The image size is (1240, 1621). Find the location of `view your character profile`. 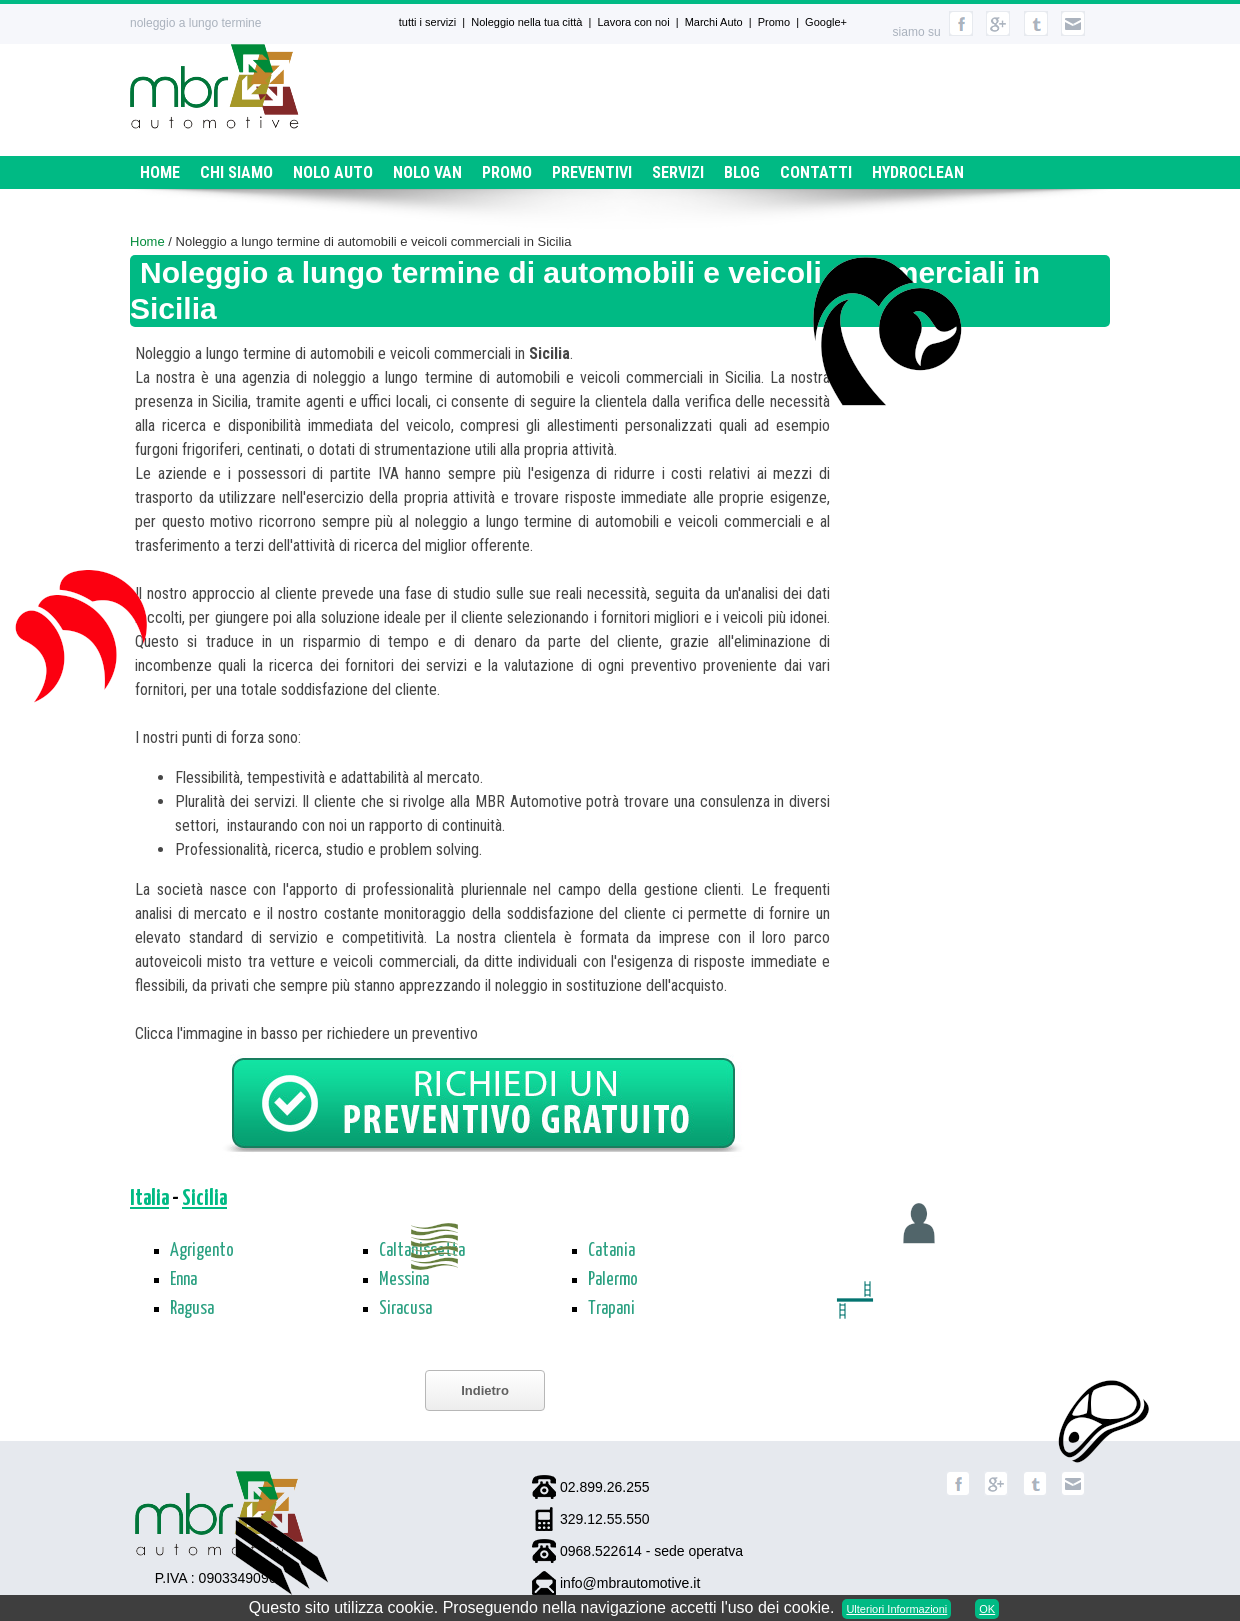

view your character profile is located at coordinates (919, 1222).